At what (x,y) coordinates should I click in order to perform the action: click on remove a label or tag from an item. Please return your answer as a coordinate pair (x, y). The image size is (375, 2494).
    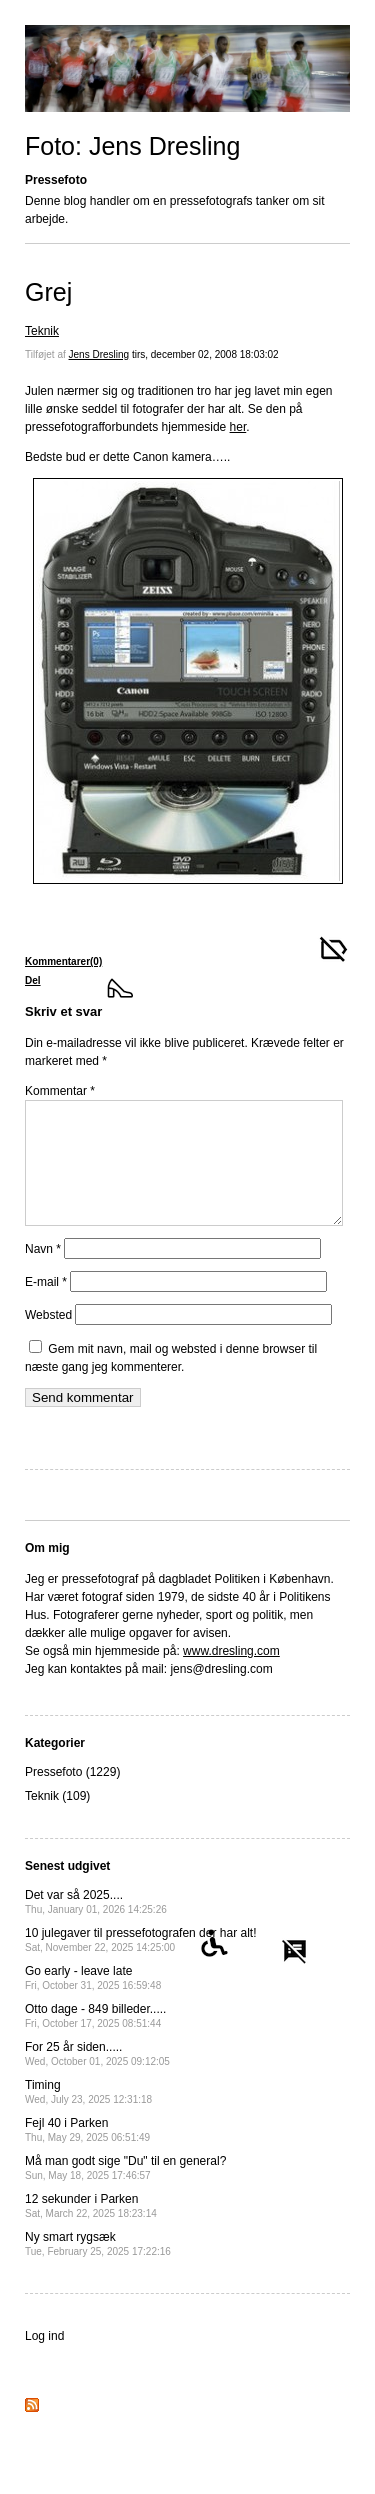
    Looking at the image, I should click on (333, 949).